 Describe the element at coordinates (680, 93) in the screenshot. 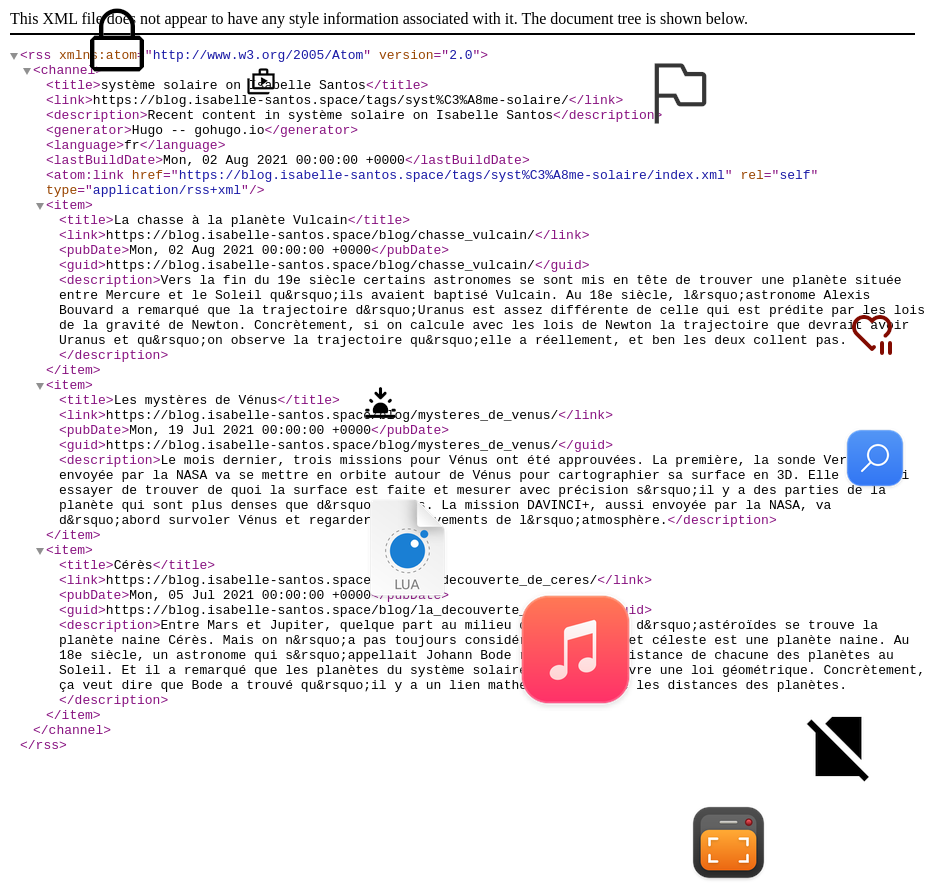

I see `access flag emojis in the emoji picker` at that location.